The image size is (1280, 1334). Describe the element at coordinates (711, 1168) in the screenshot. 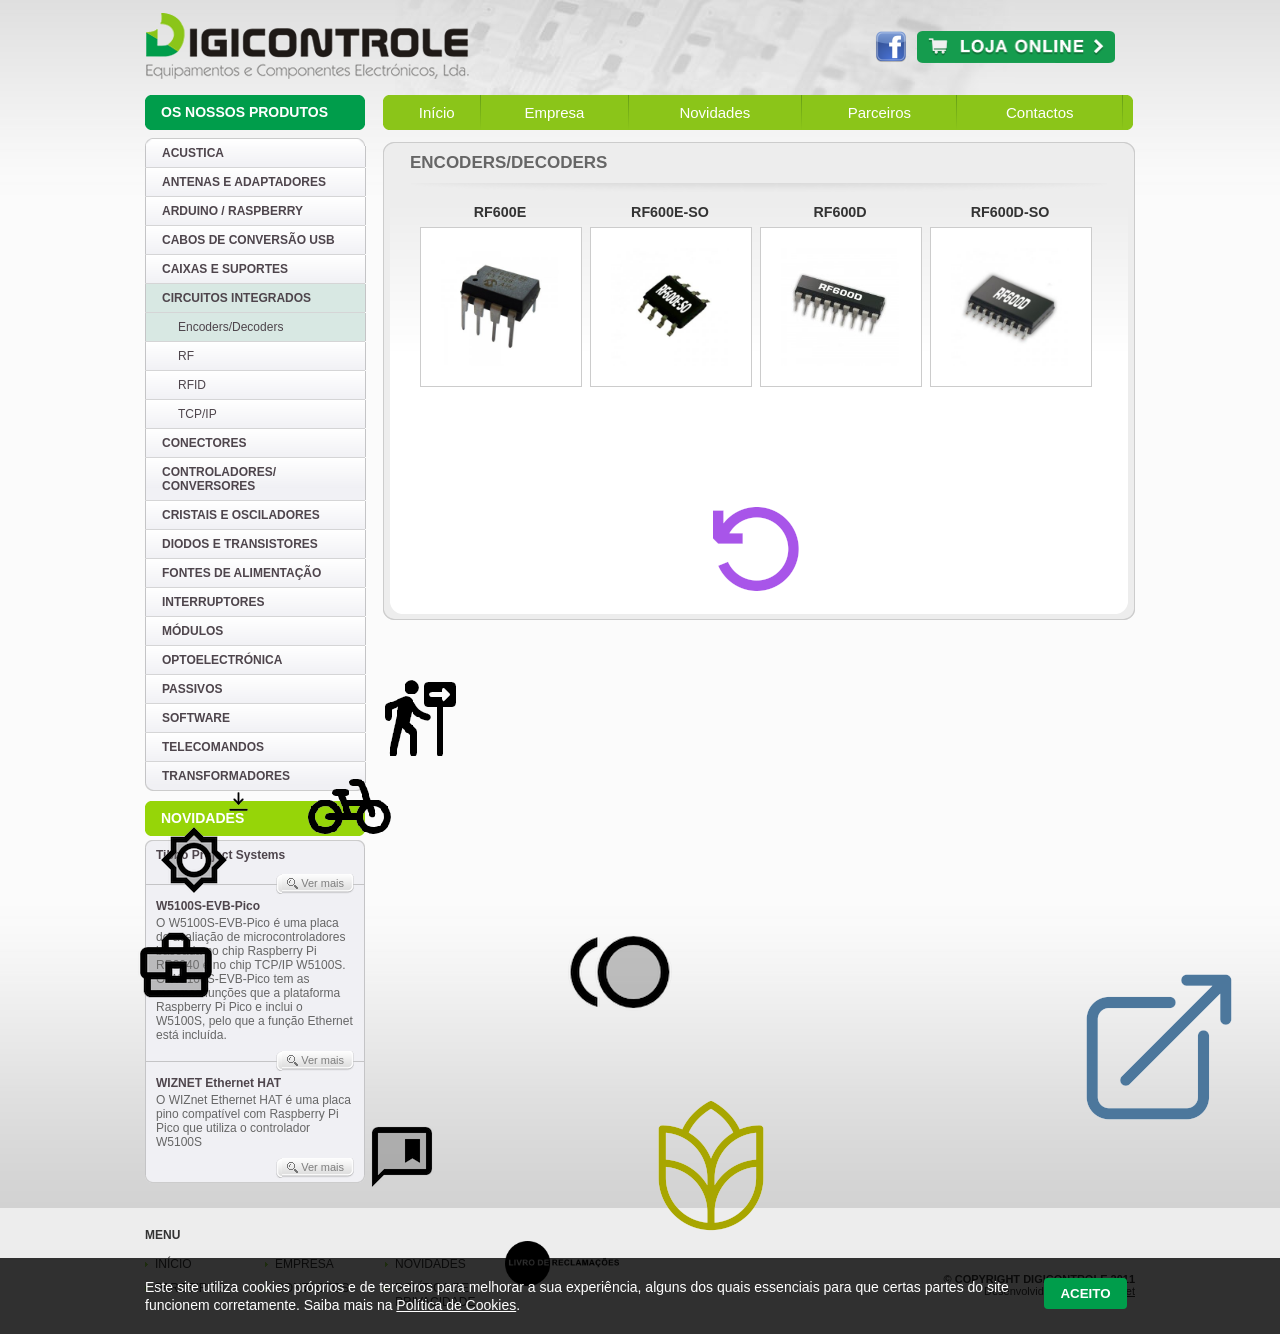

I see `filter by grain or wheat products` at that location.